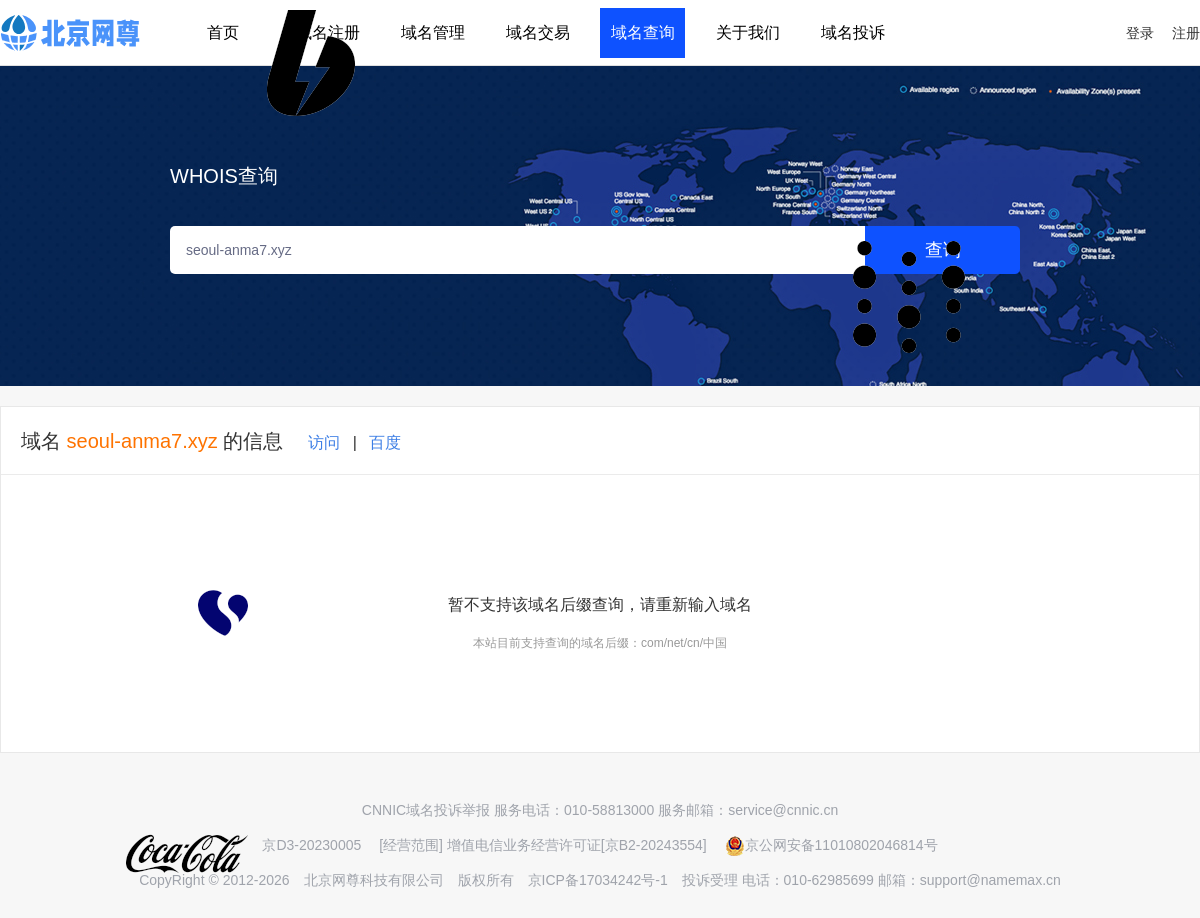 This screenshot has height=918, width=1200. I want to click on coca-cola brand logo, so click(187, 854).